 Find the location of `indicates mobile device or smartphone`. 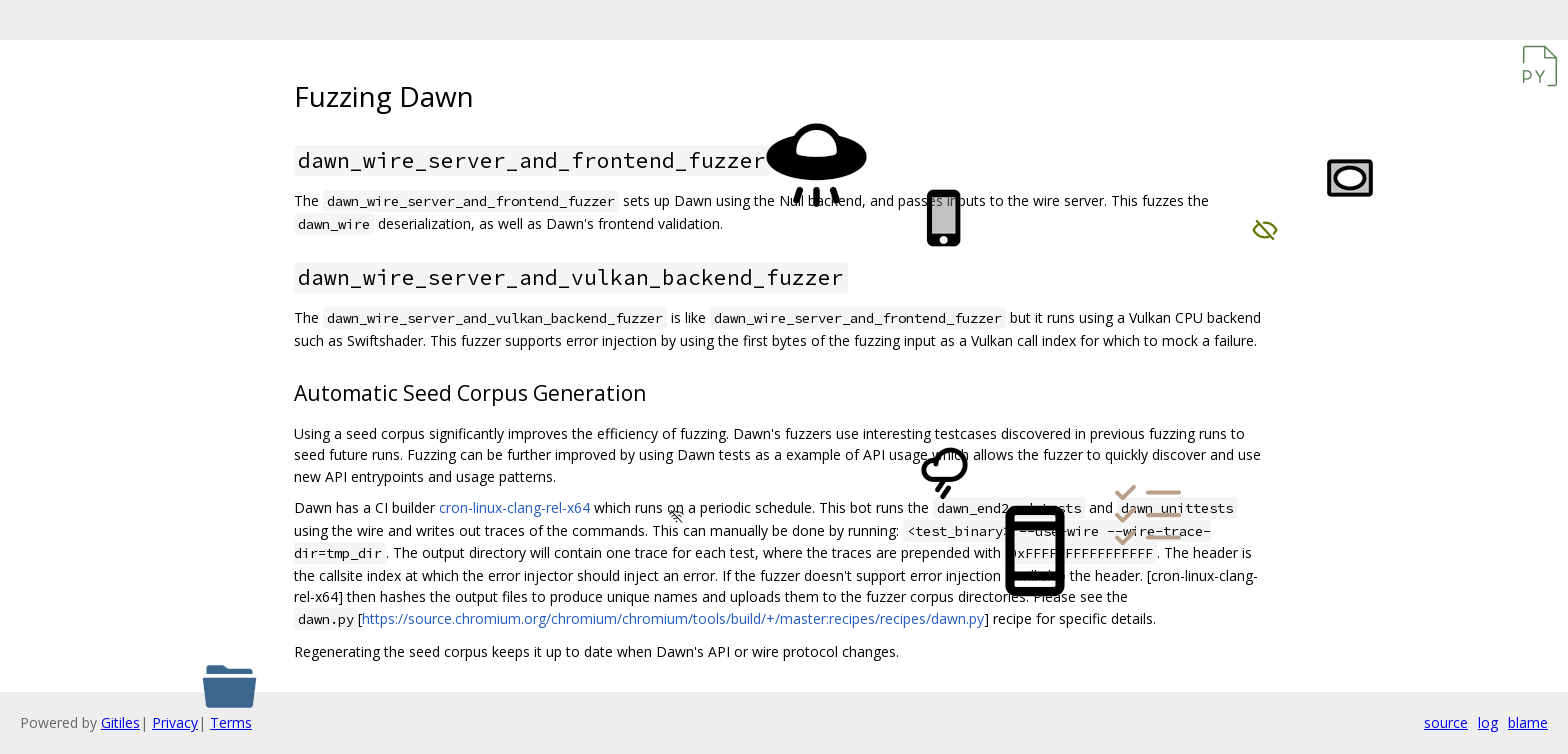

indicates mobile device or smartphone is located at coordinates (945, 218).